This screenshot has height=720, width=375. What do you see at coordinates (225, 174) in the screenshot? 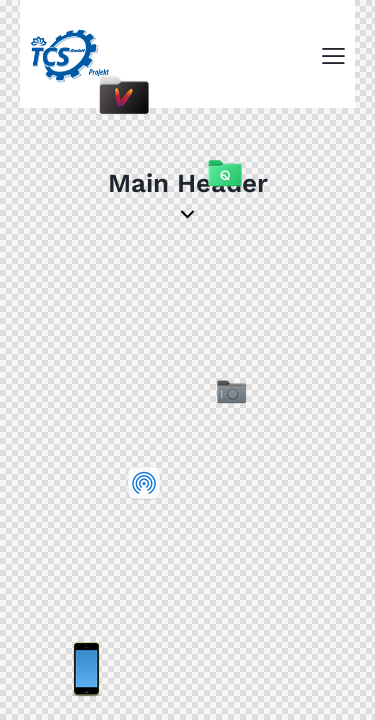
I see `open android 10 system folder` at bounding box center [225, 174].